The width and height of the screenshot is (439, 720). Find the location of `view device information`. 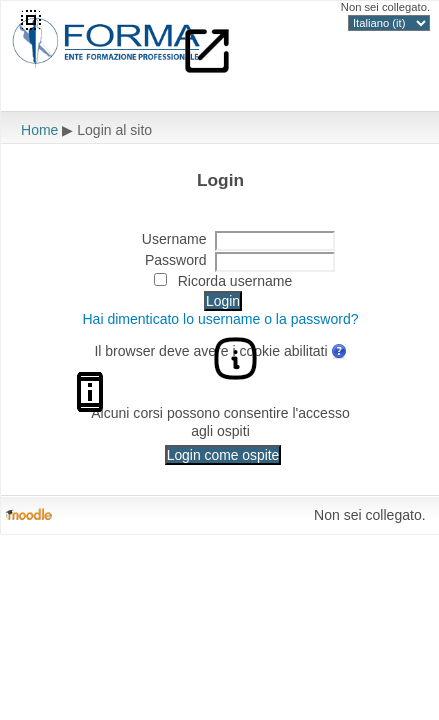

view device information is located at coordinates (90, 392).